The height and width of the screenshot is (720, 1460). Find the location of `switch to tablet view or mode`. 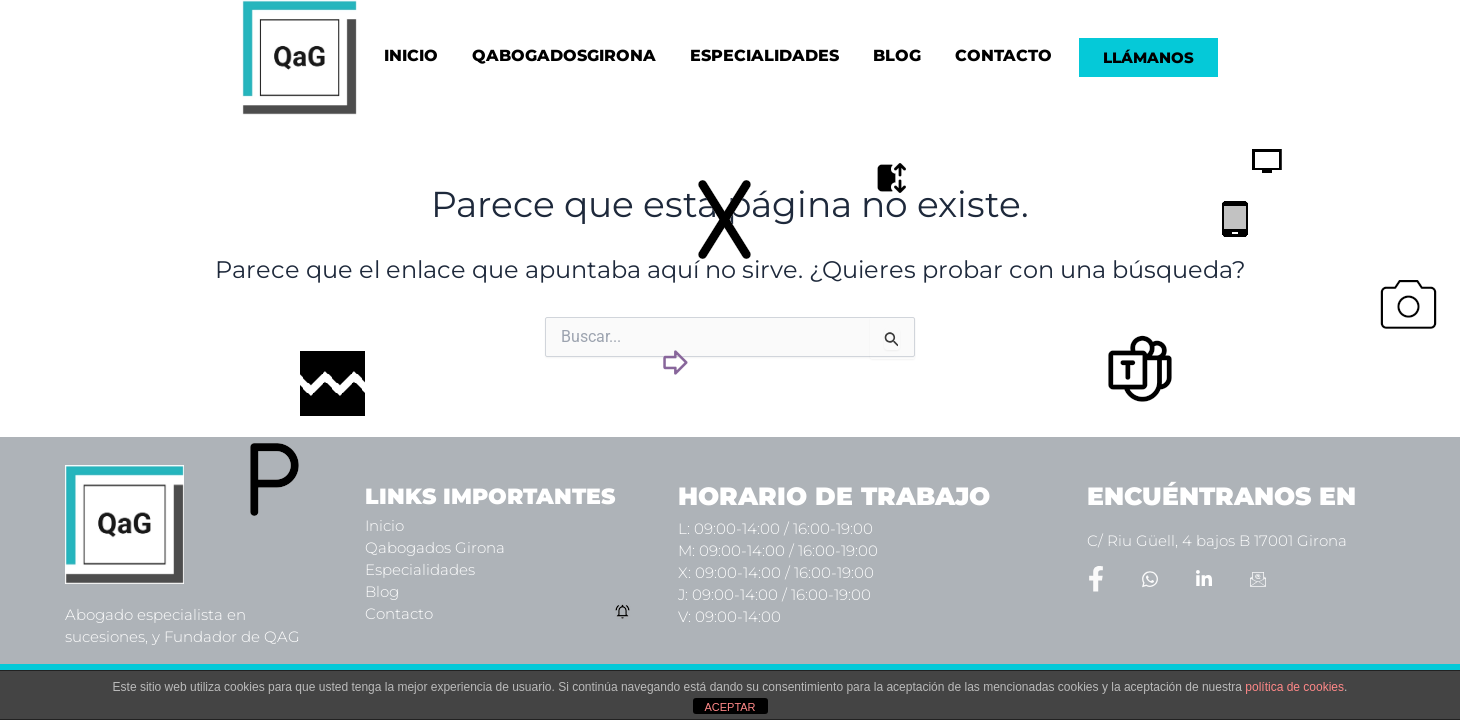

switch to tablet view or mode is located at coordinates (1235, 219).